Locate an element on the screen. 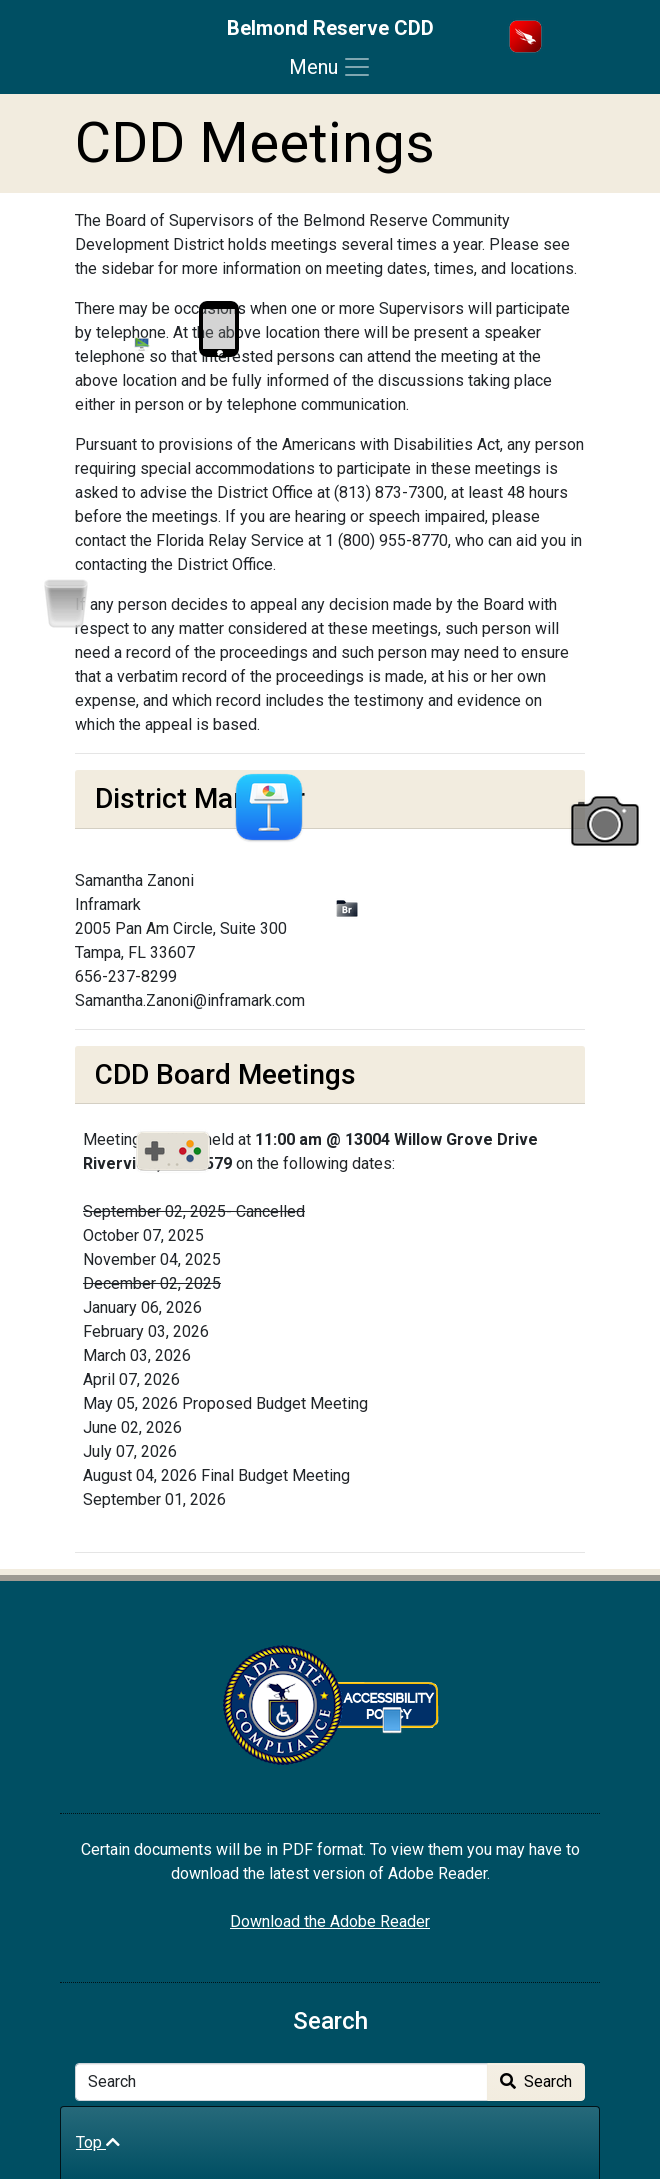  open keynote to create or edit presentations is located at coordinates (269, 807).